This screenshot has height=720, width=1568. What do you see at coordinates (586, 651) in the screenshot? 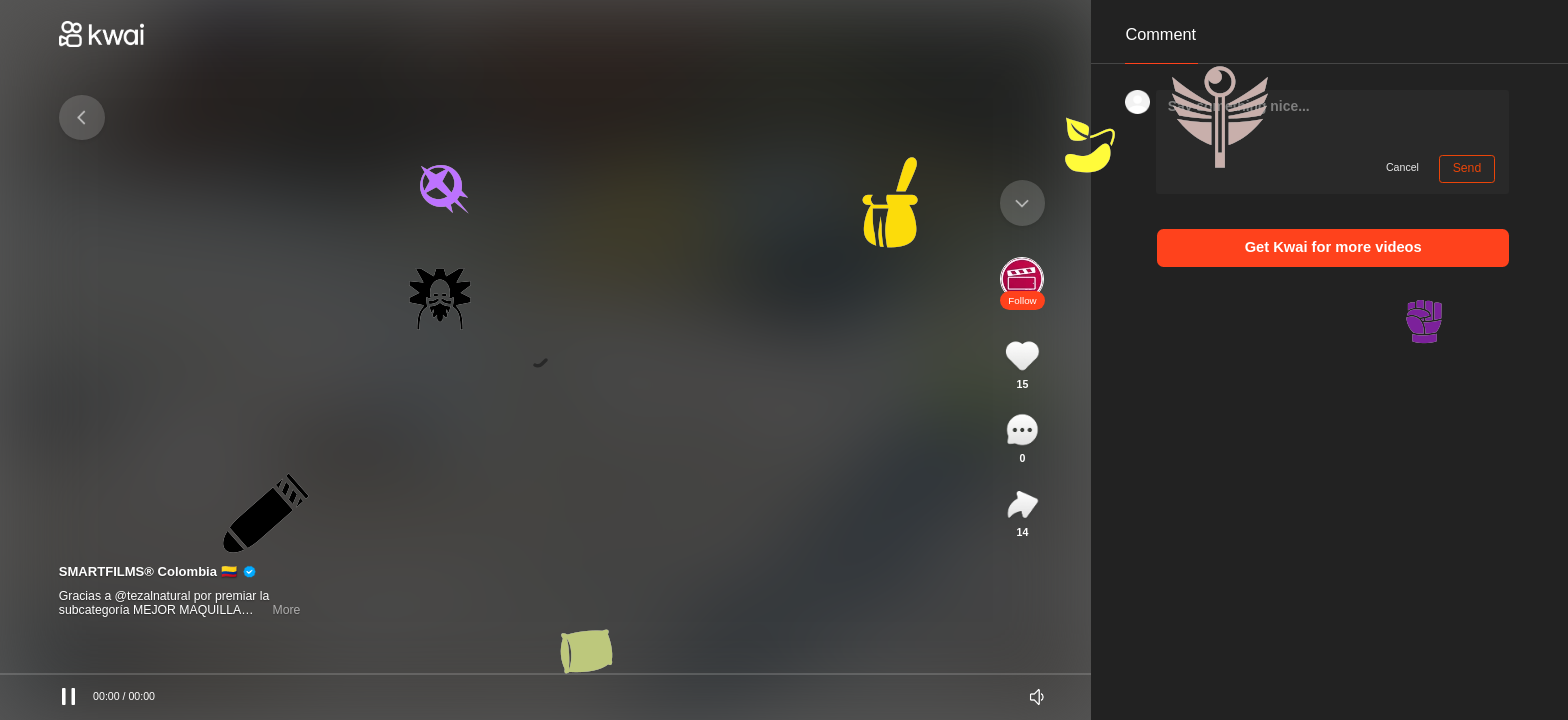
I see `indicates sleep mode or rest state` at bounding box center [586, 651].